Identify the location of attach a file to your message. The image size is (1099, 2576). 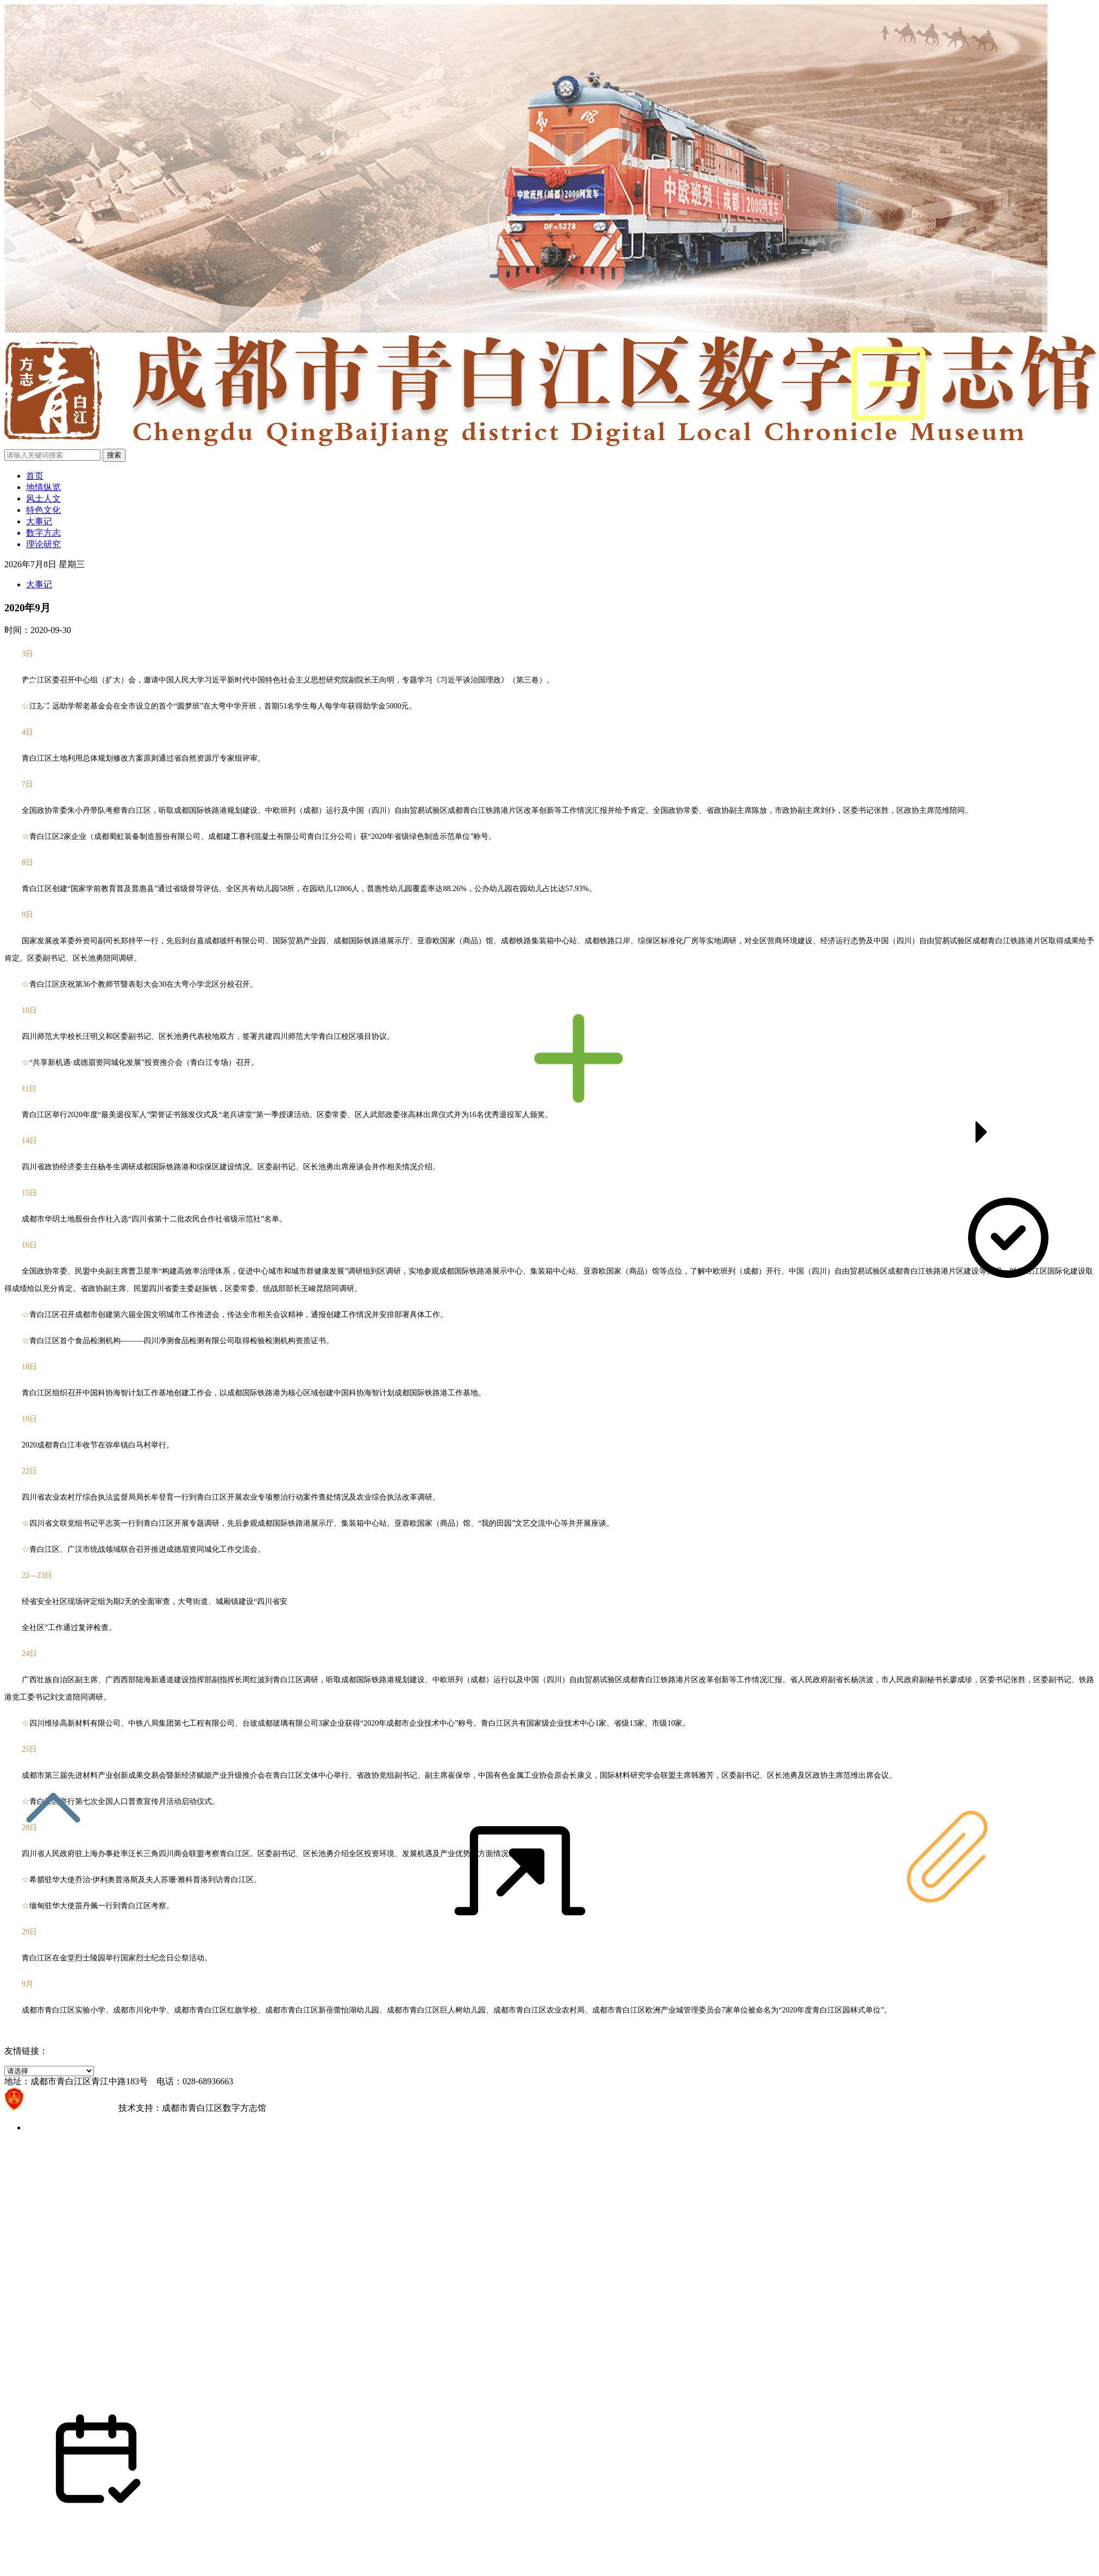
(949, 1857).